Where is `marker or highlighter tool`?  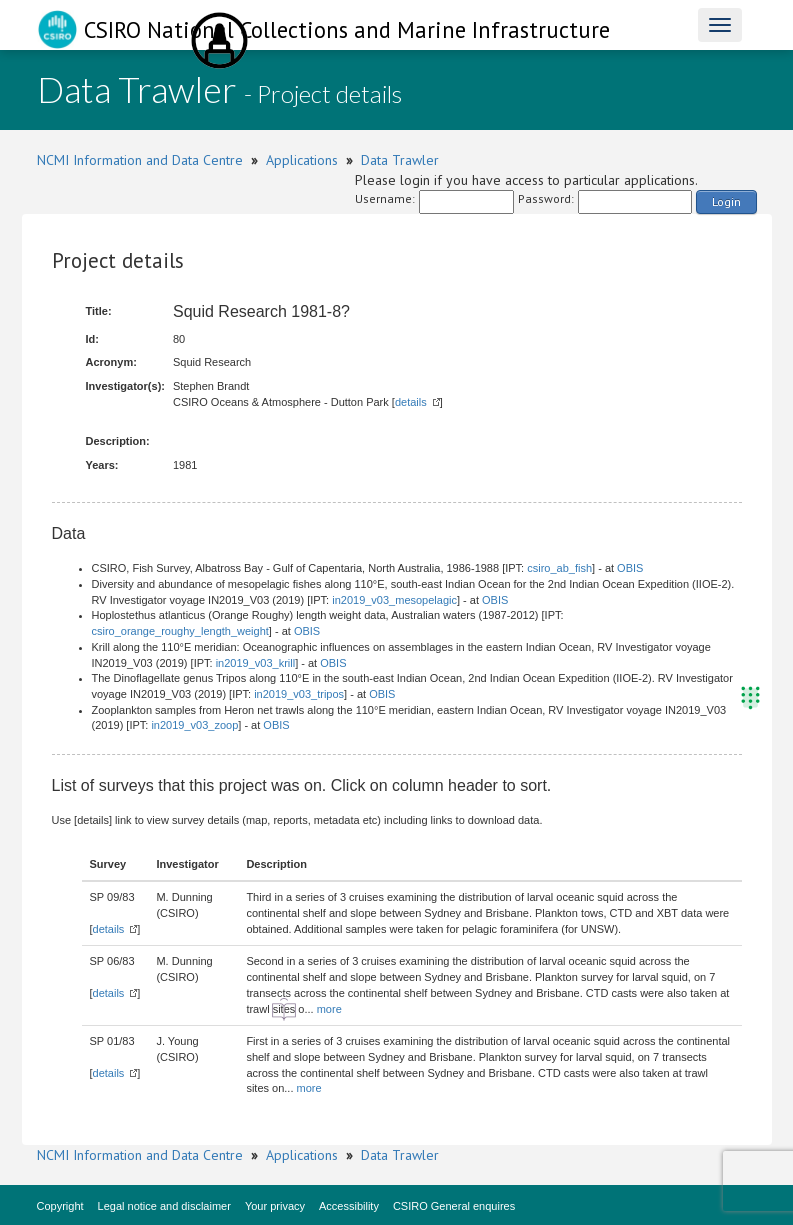 marker or highlighter tool is located at coordinates (219, 40).